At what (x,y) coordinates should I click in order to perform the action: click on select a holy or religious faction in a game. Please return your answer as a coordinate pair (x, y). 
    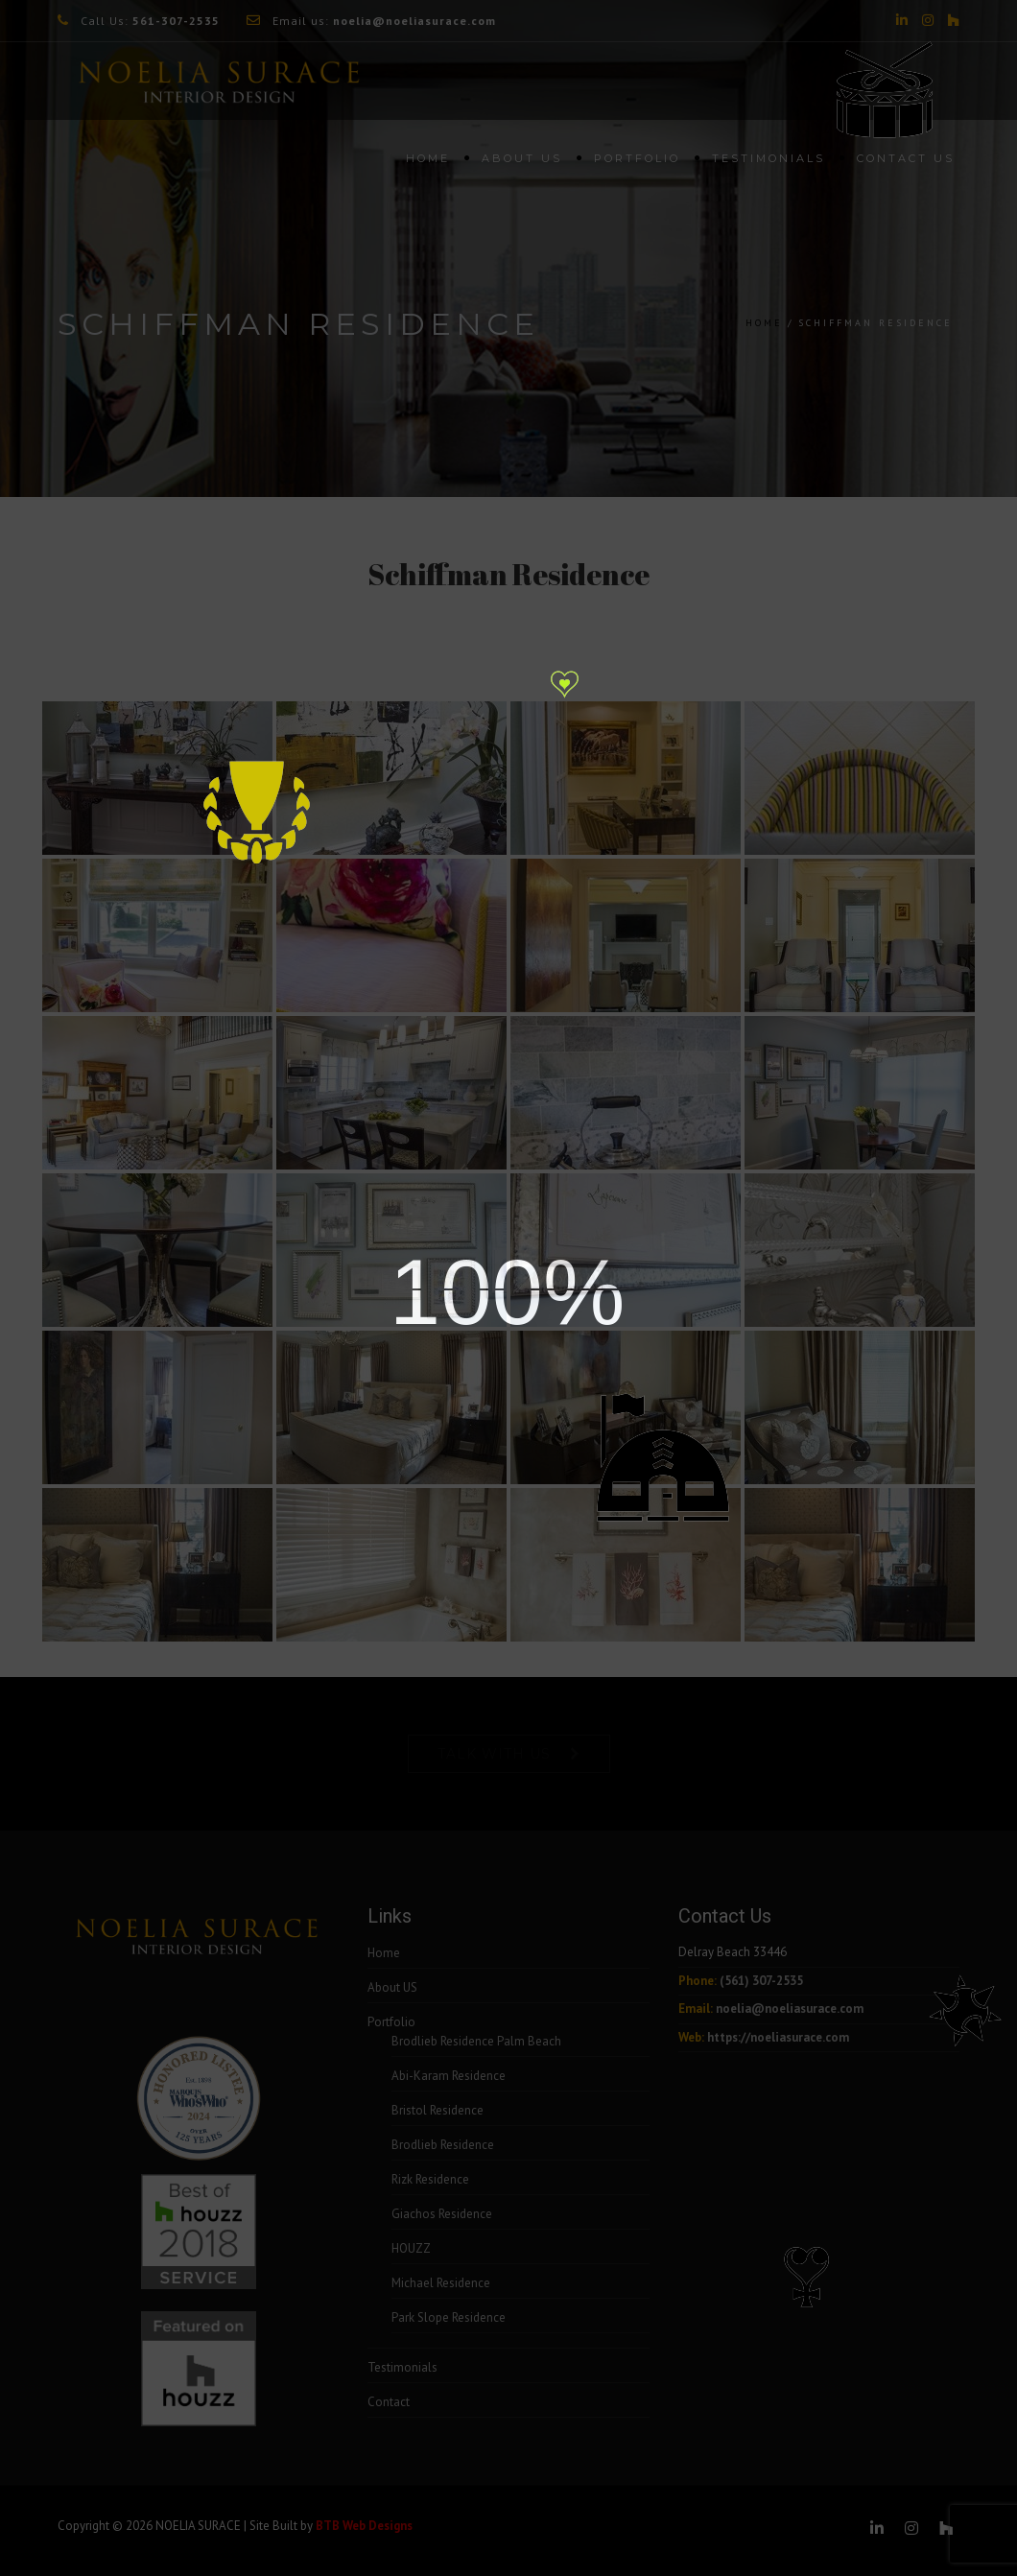
    Looking at the image, I should click on (807, 2277).